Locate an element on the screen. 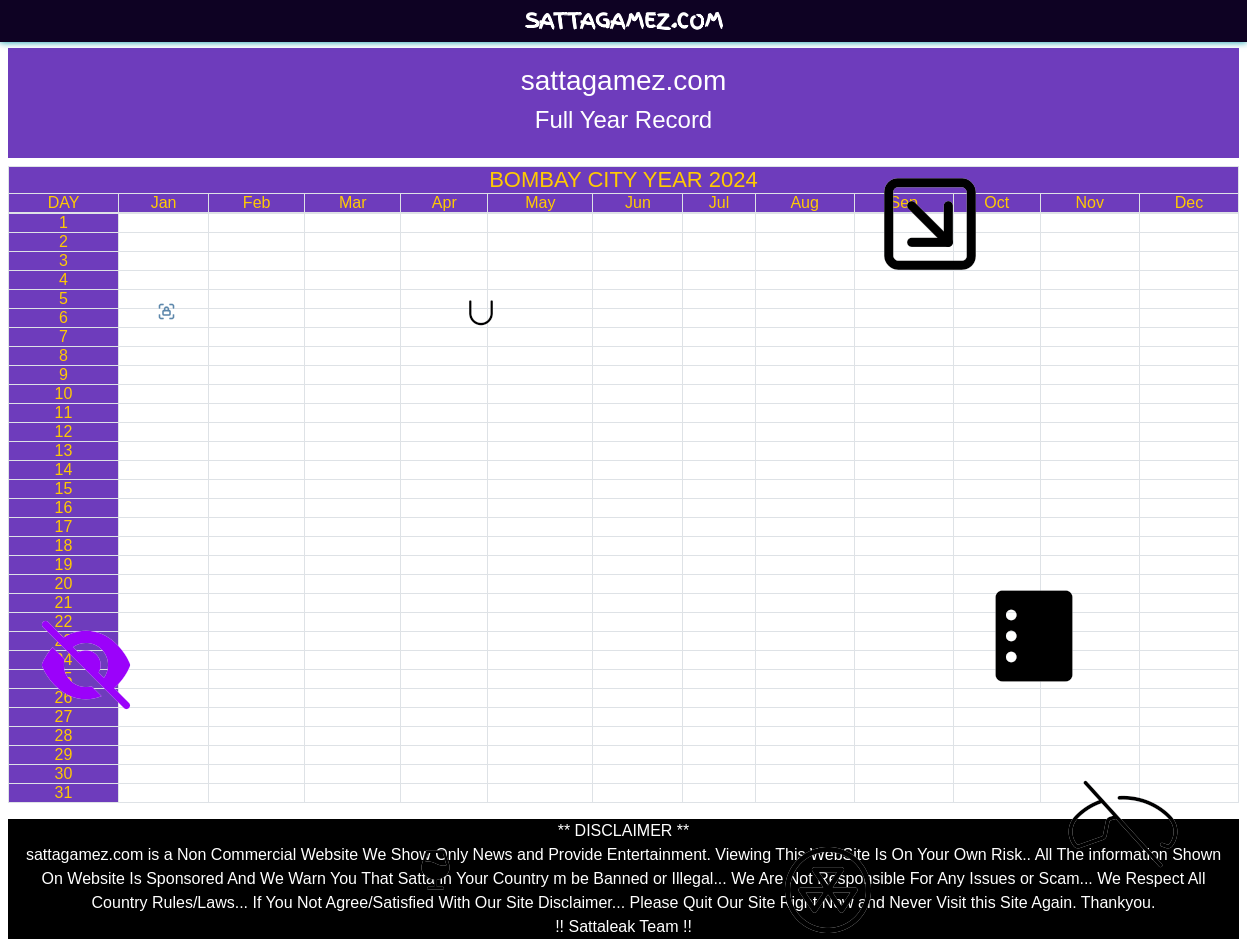  access secure or locked content is located at coordinates (166, 311).